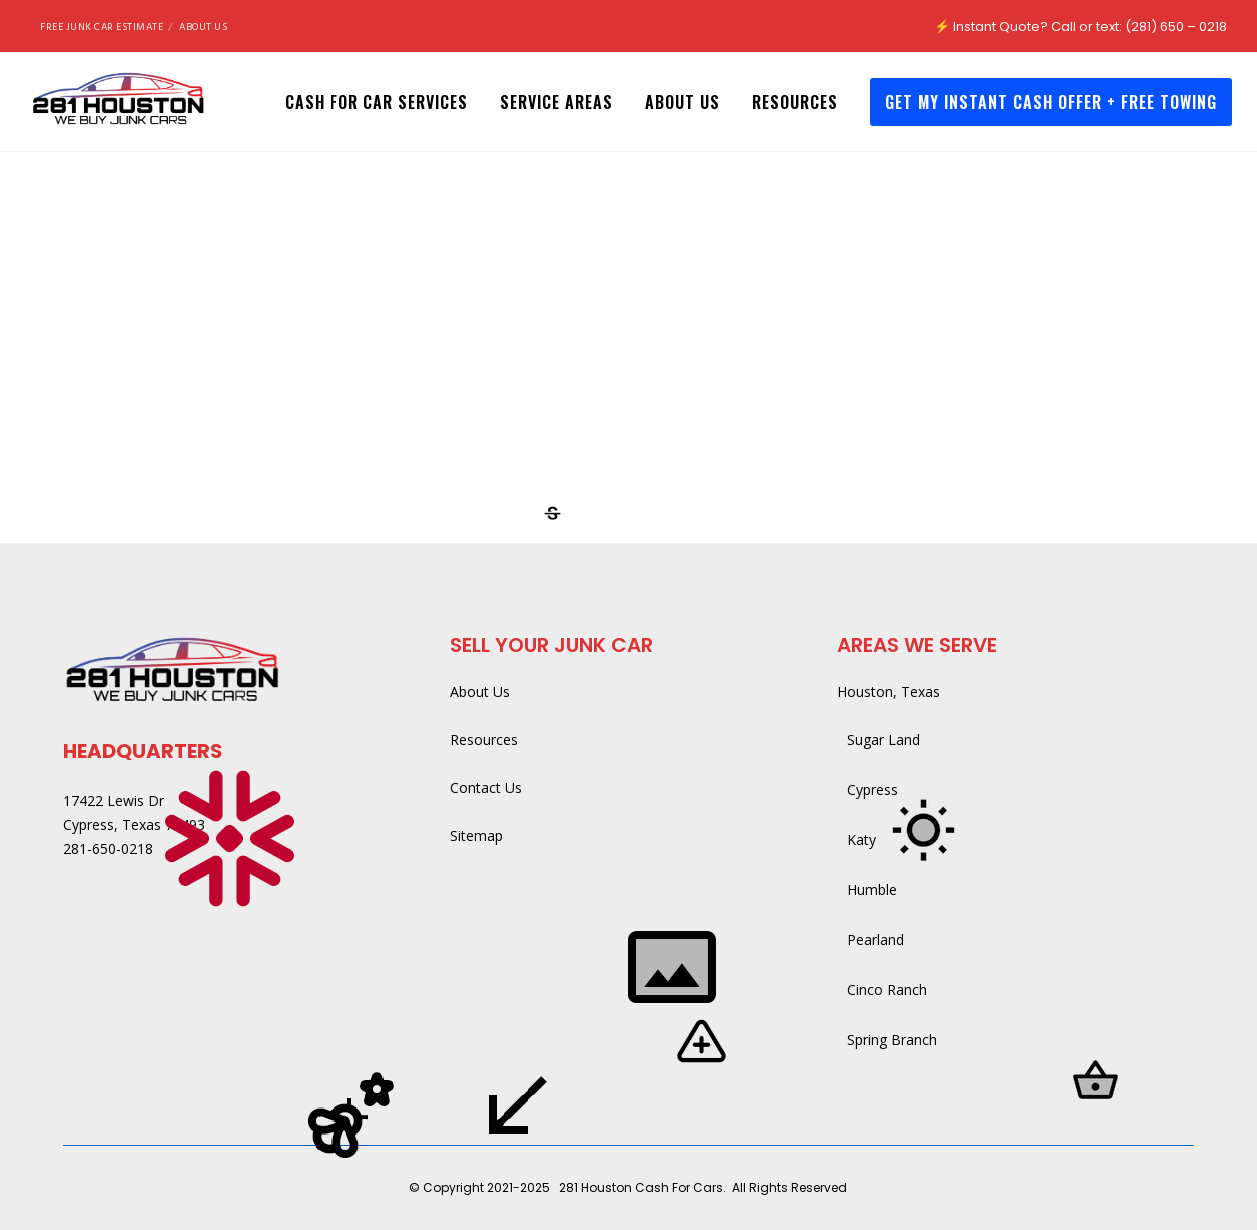  What do you see at coordinates (701, 1042) in the screenshot?
I see `add a new warning or alert` at bounding box center [701, 1042].